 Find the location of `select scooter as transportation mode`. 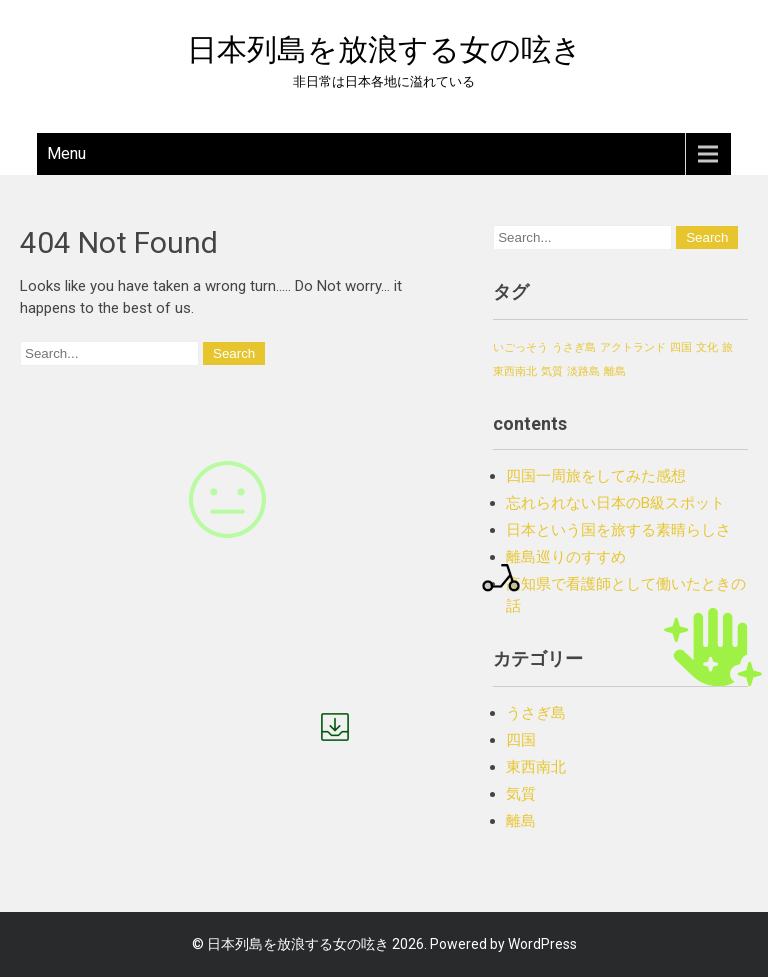

select scooter as transportation mode is located at coordinates (501, 579).